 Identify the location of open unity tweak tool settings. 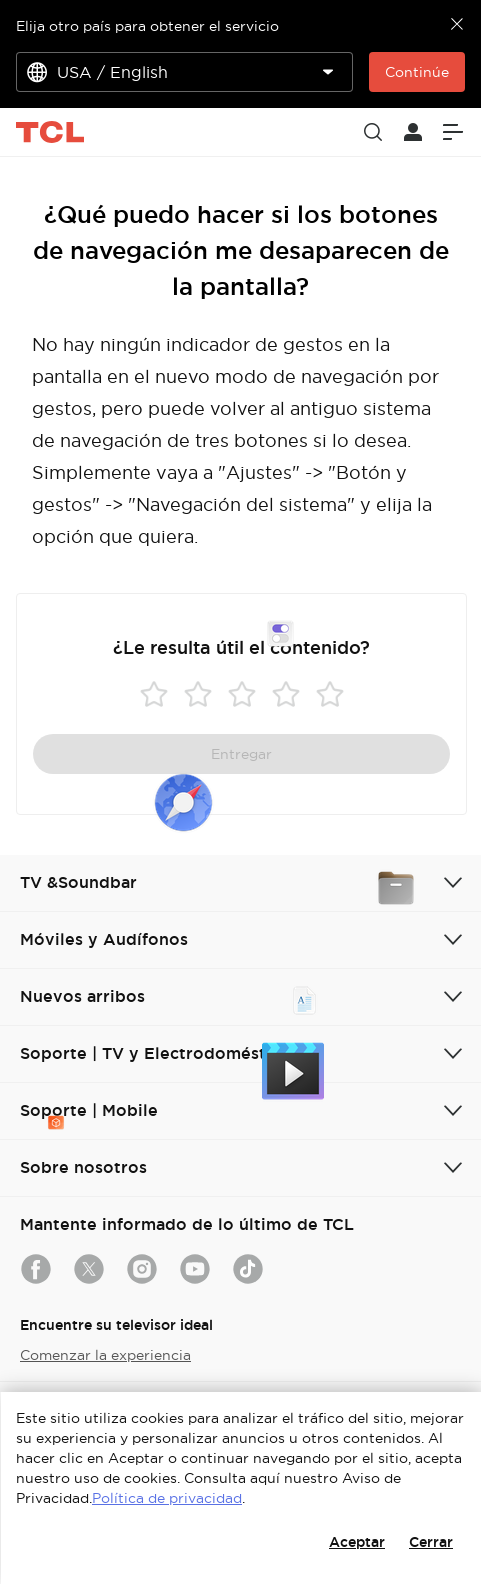
(280, 633).